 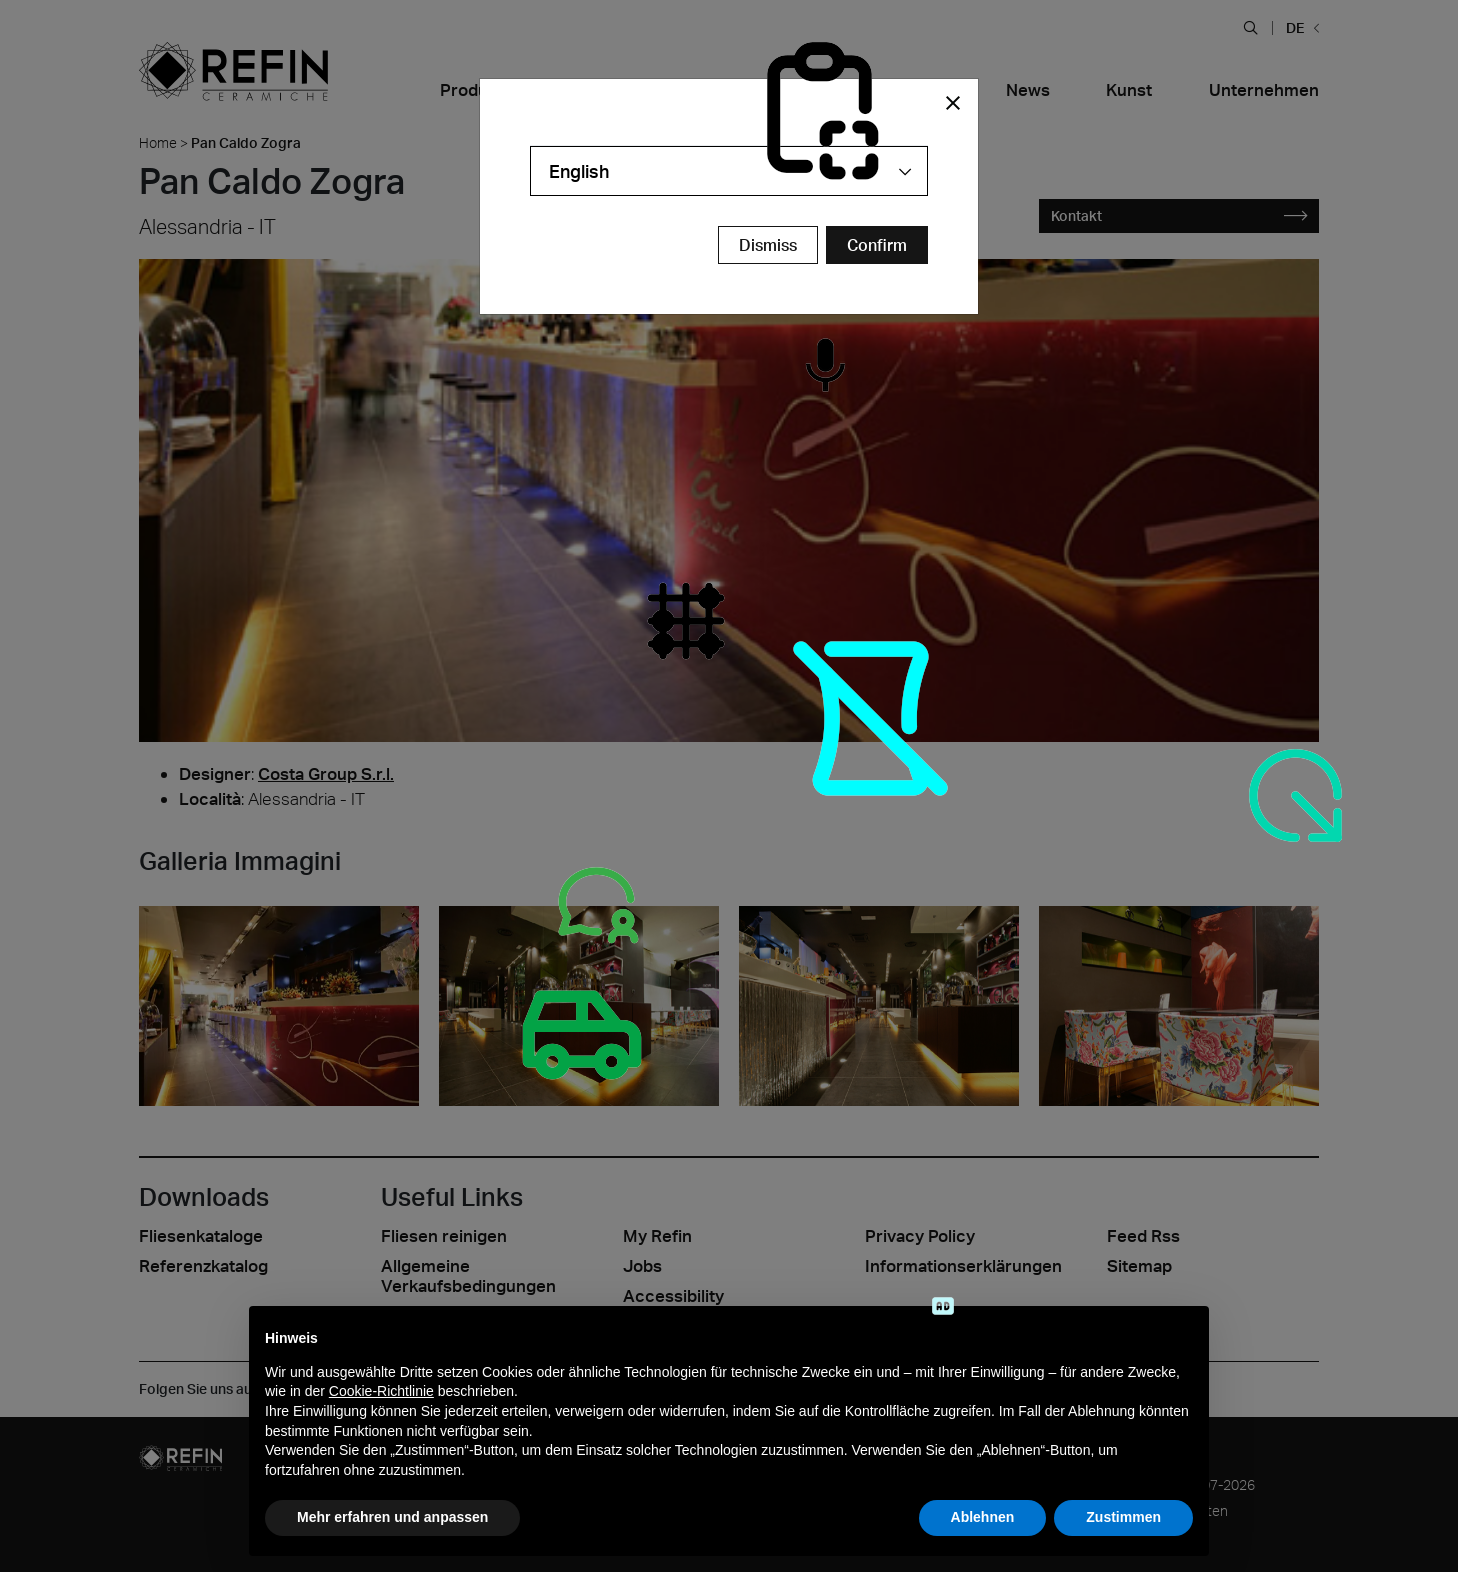 I want to click on disable vertical panorama mode, so click(x=870, y=718).